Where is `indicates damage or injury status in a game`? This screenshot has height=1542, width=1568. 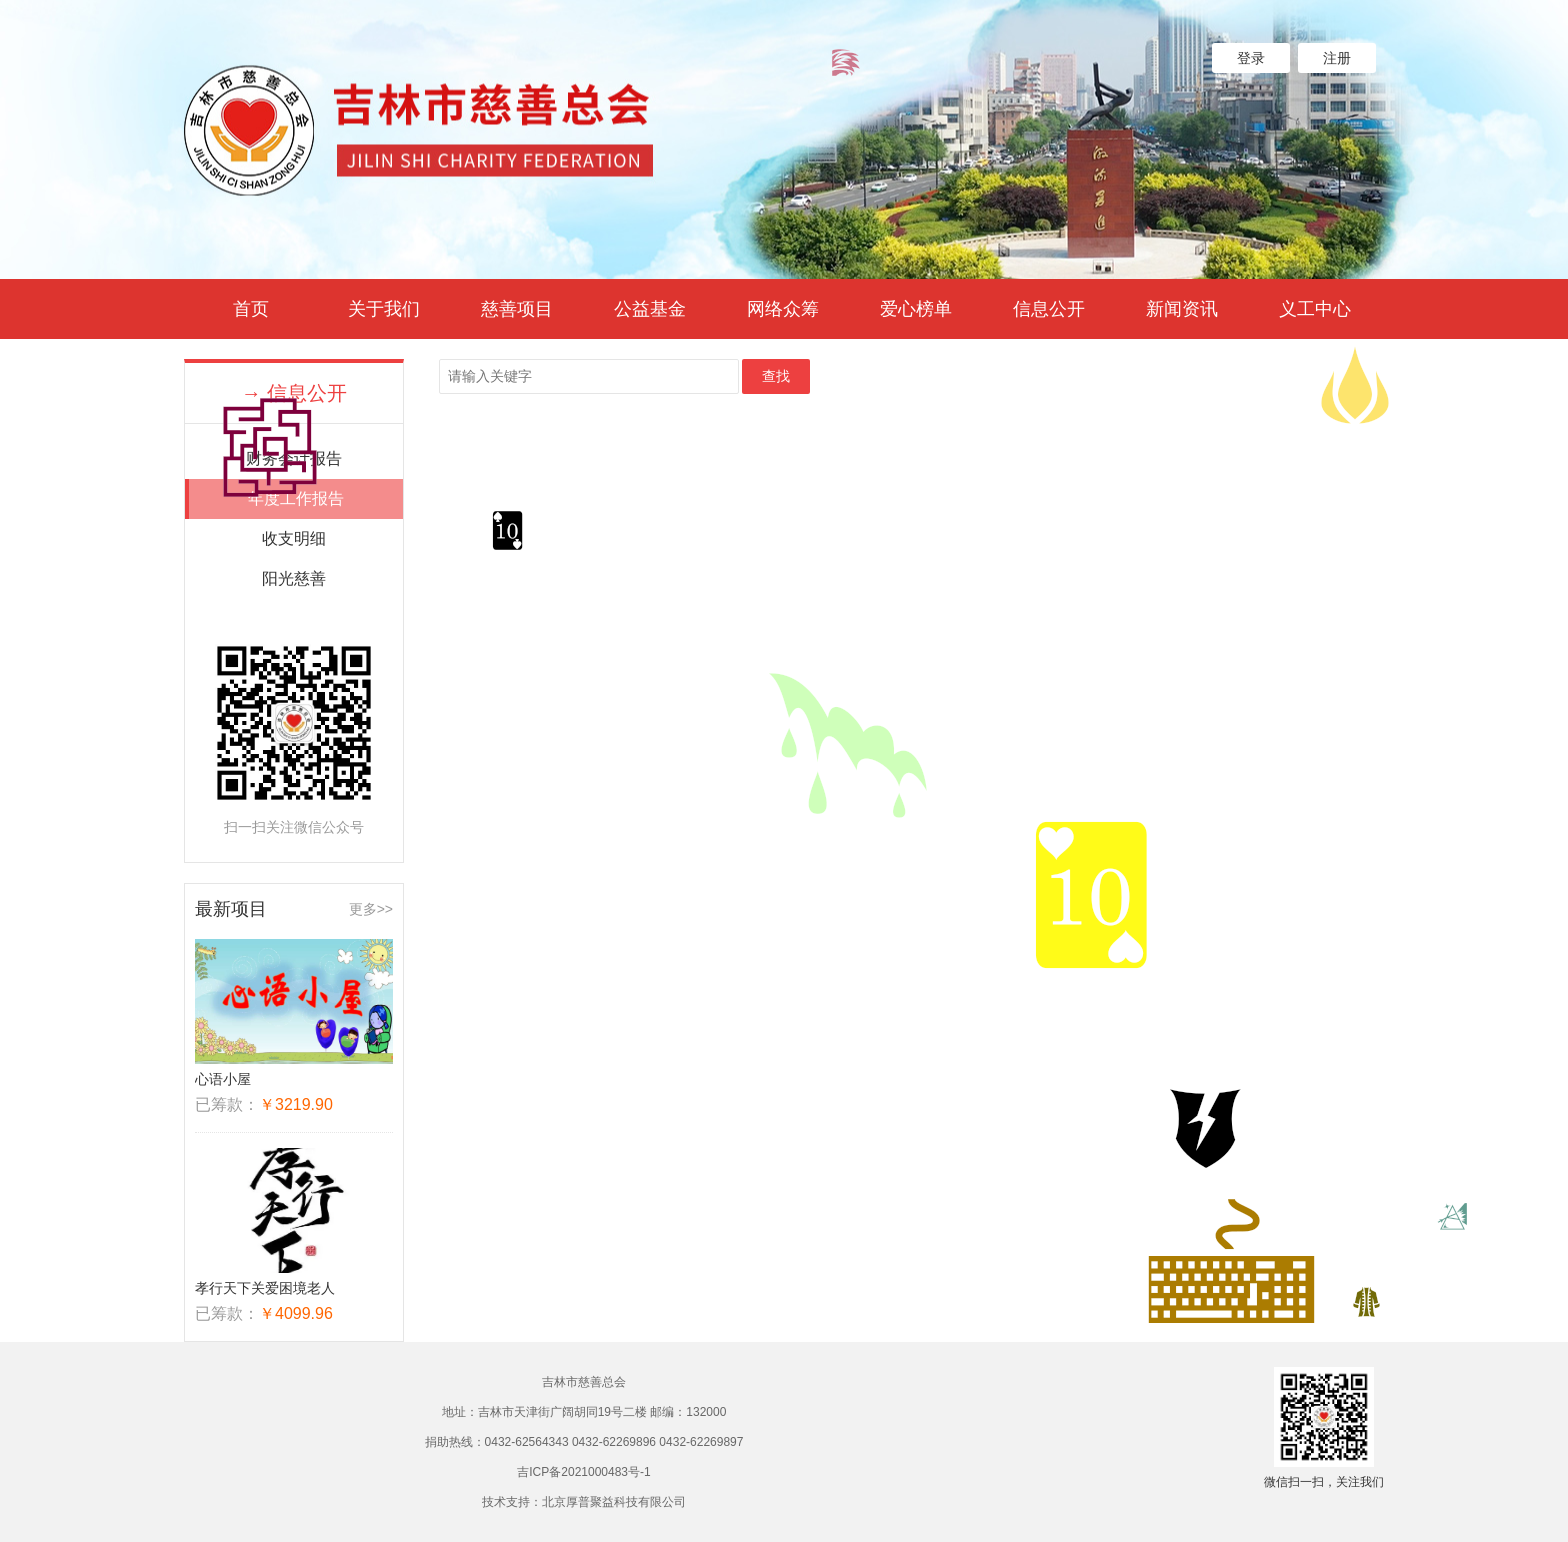
indicates damage or injury status in a game is located at coordinates (847, 749).